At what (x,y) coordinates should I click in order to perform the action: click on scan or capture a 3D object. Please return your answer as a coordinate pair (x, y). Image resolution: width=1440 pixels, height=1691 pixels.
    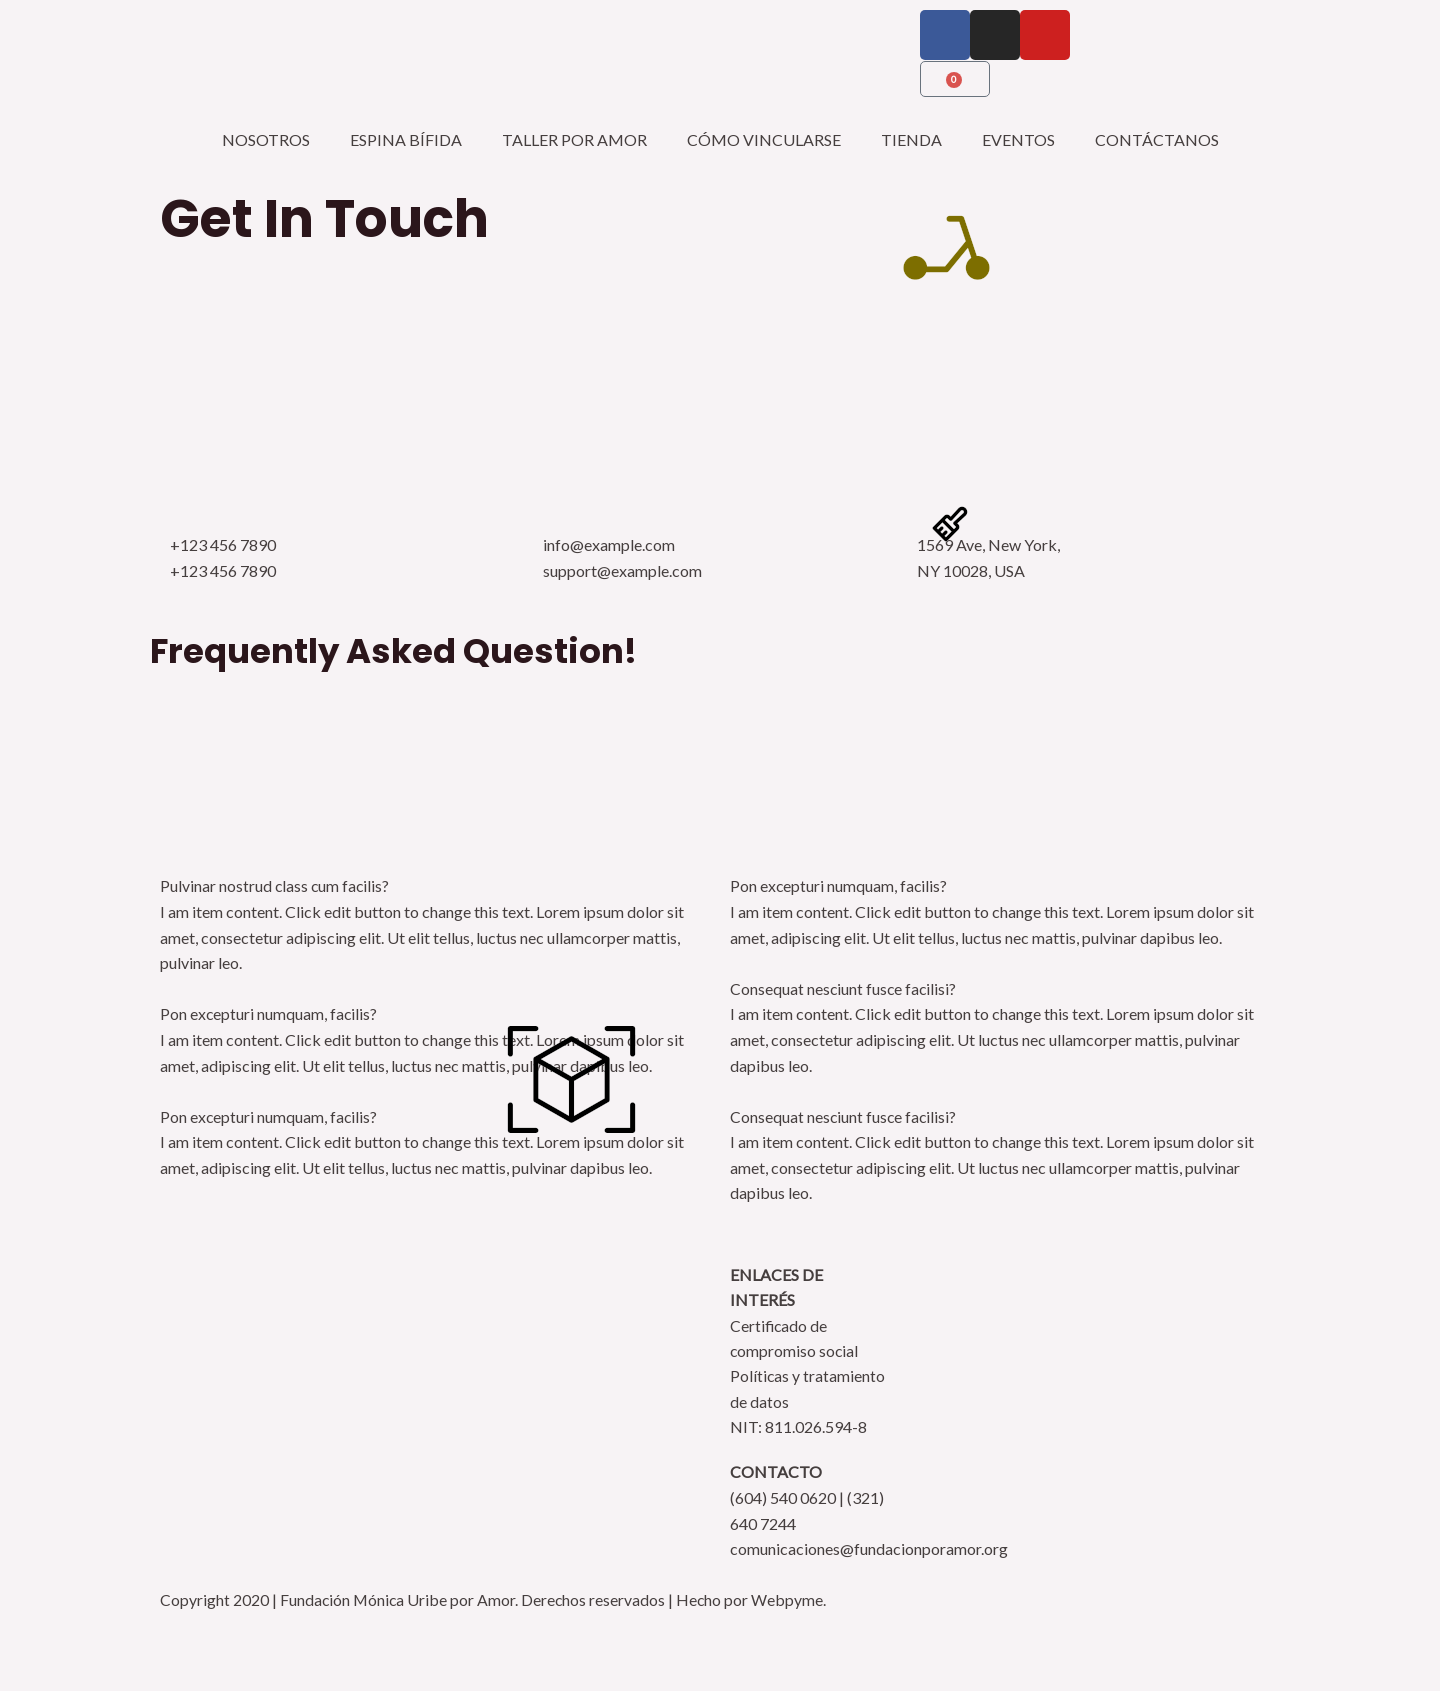
    Looking at the image, I should click on (571, 1079).